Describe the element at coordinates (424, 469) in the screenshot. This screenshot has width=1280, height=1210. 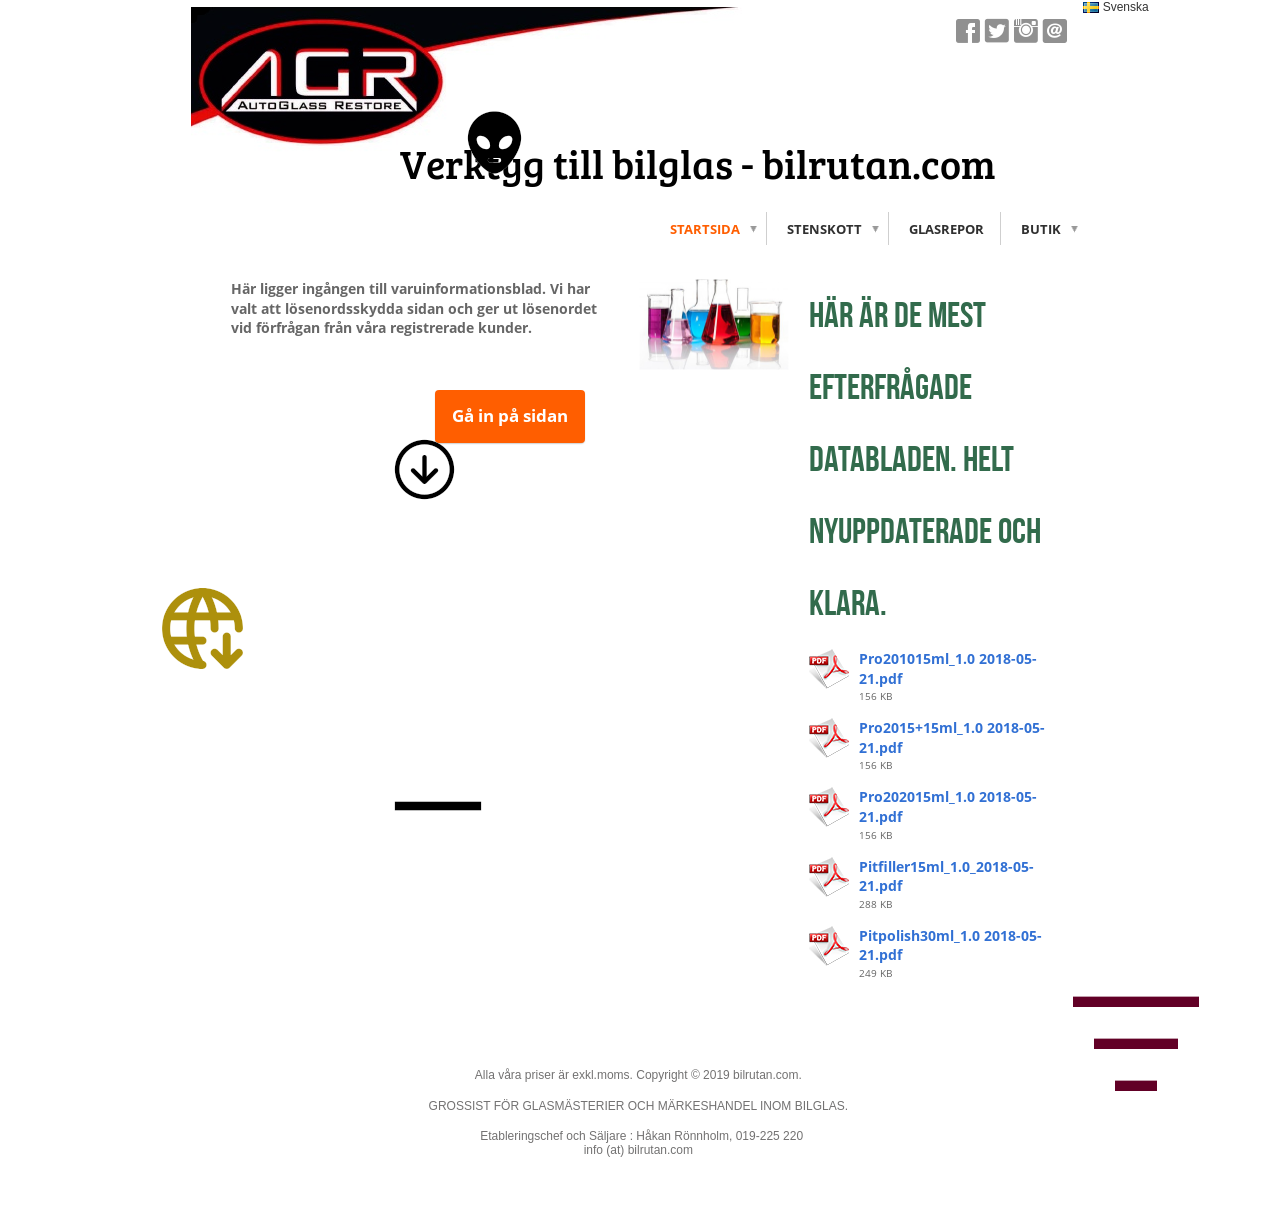
I see `download a file or content` at that location.